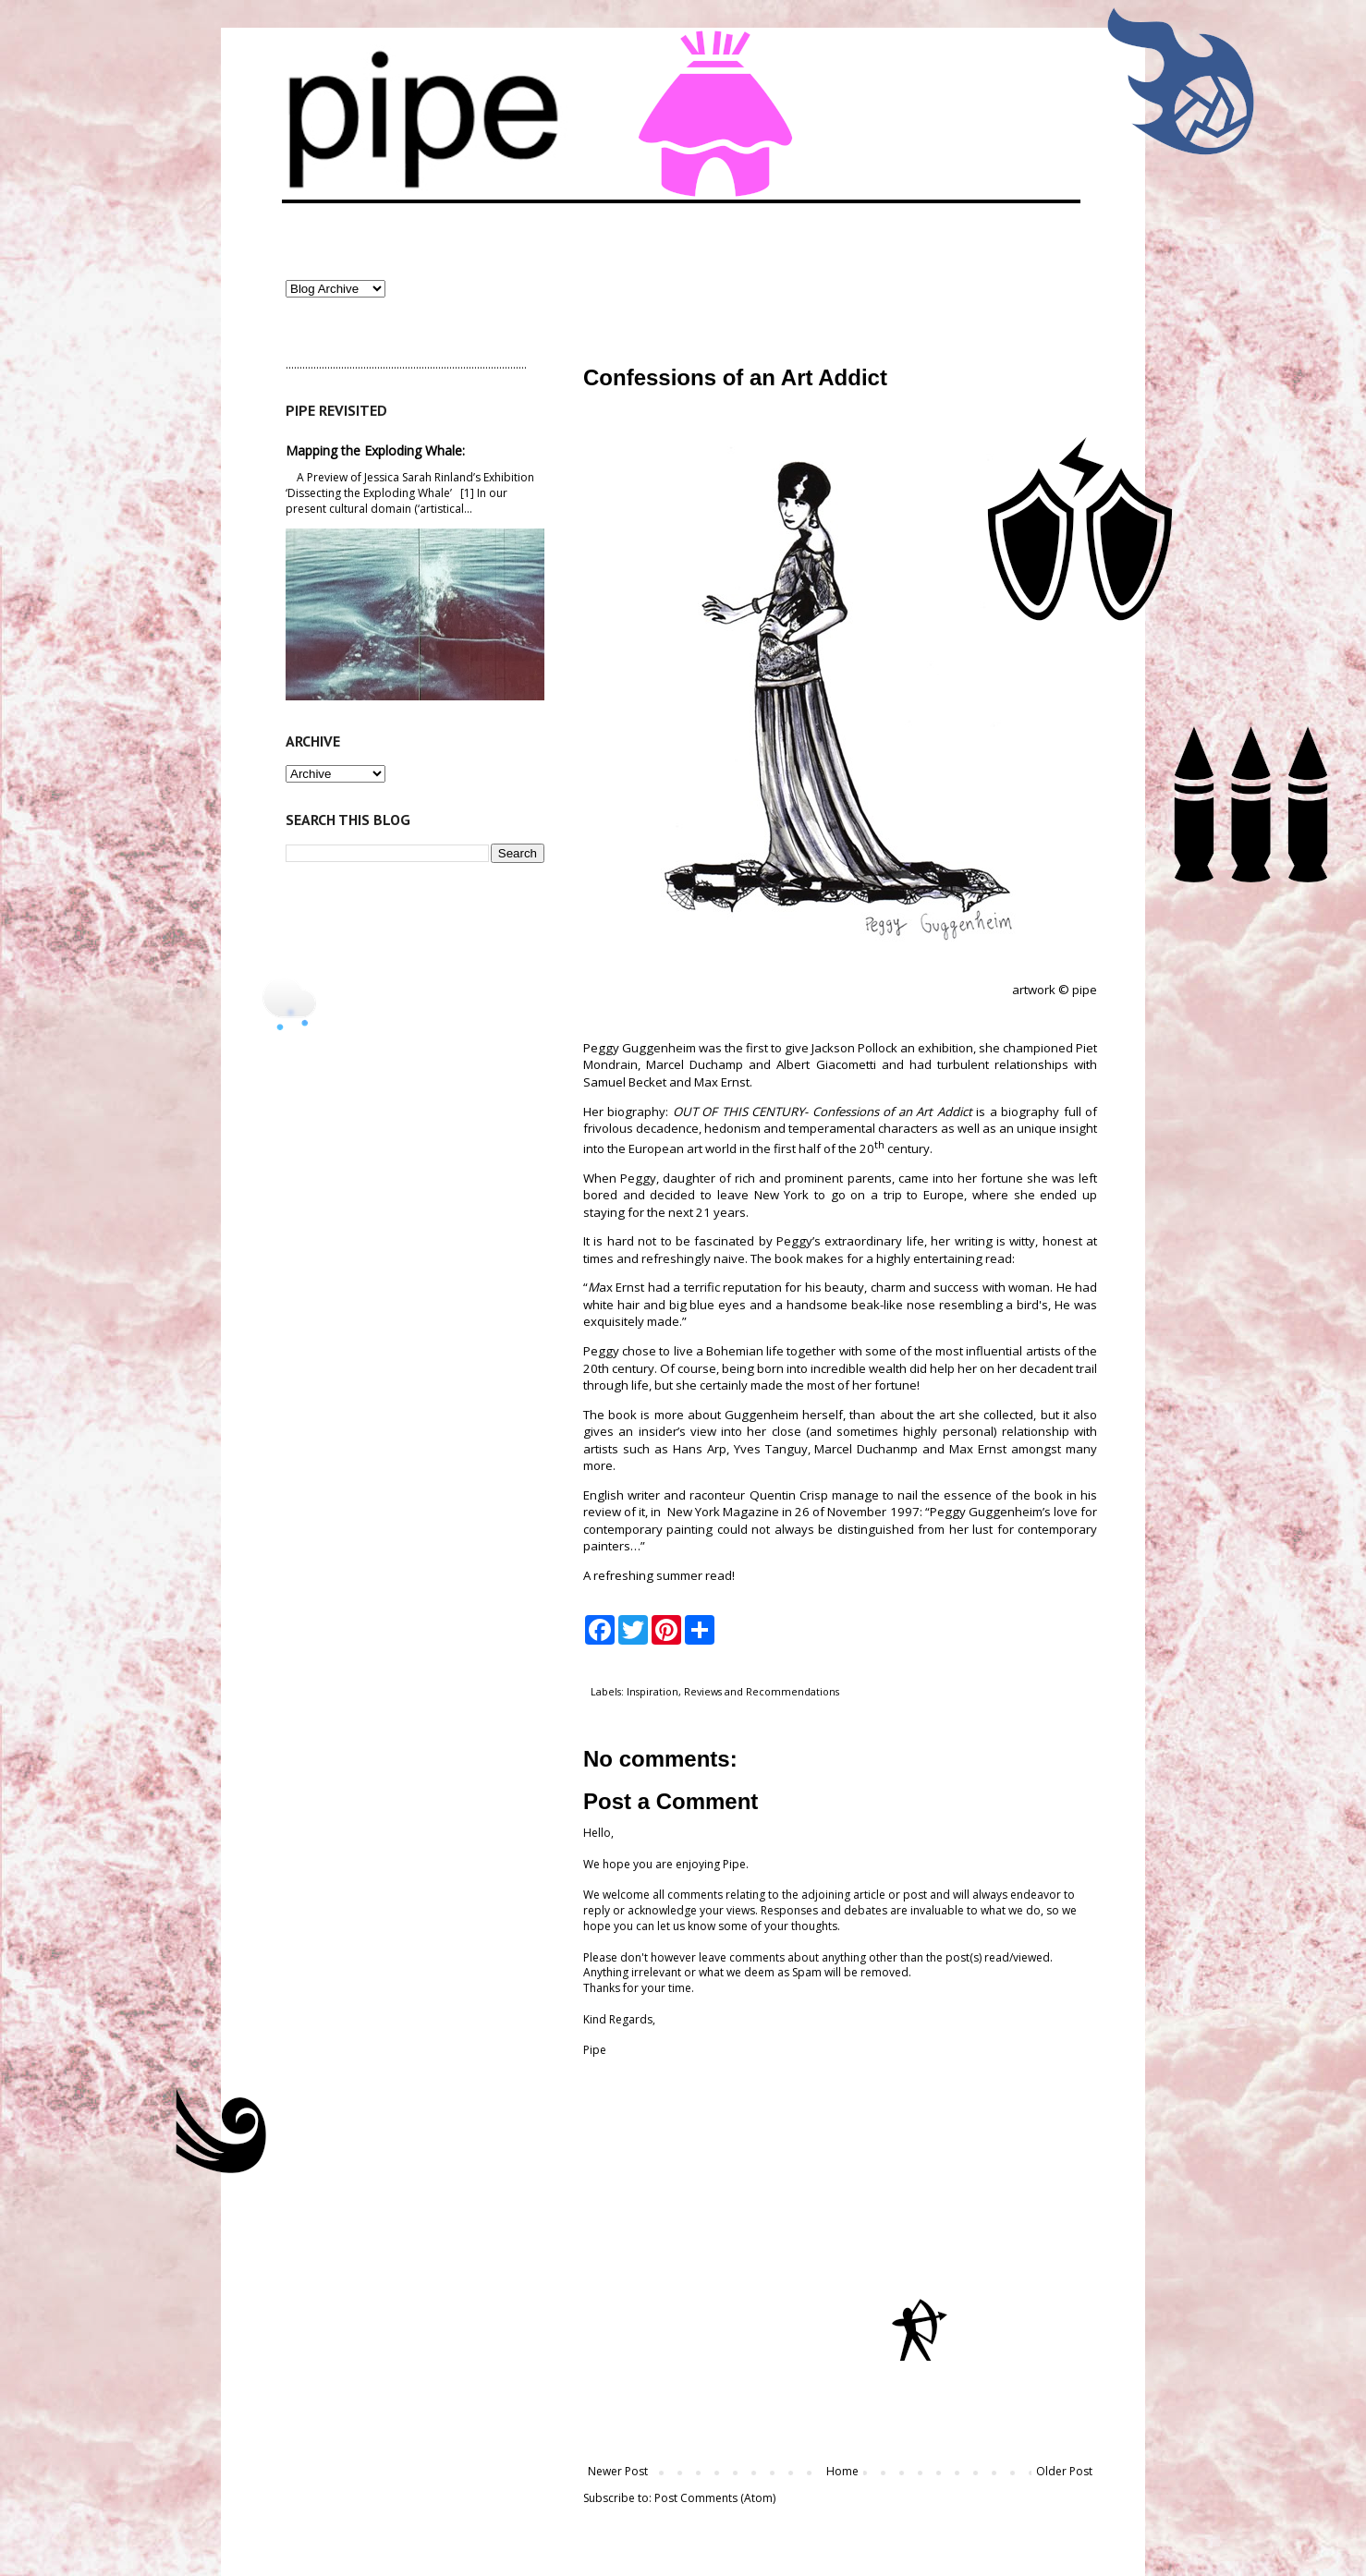 This screenshot has width=1366, height=2576. What do you see at coordinates (715, 114) in the screenshot?
I see `select a hut or shelter in-game` at bounding box center [715, 114].